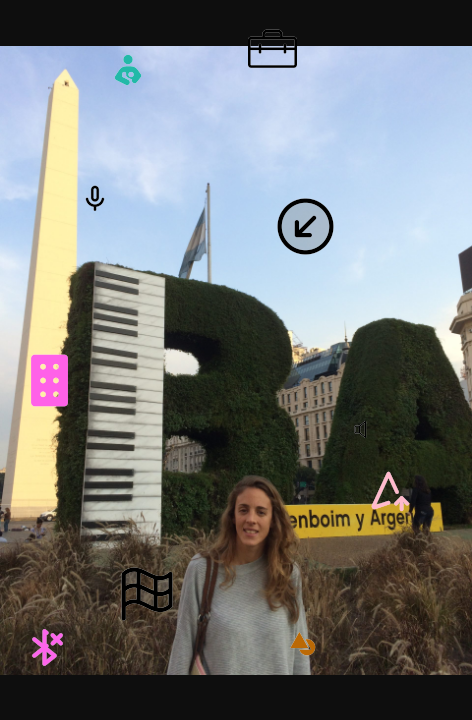  I want to click on navigate to the previous or lower-left section, so click(305, 226).